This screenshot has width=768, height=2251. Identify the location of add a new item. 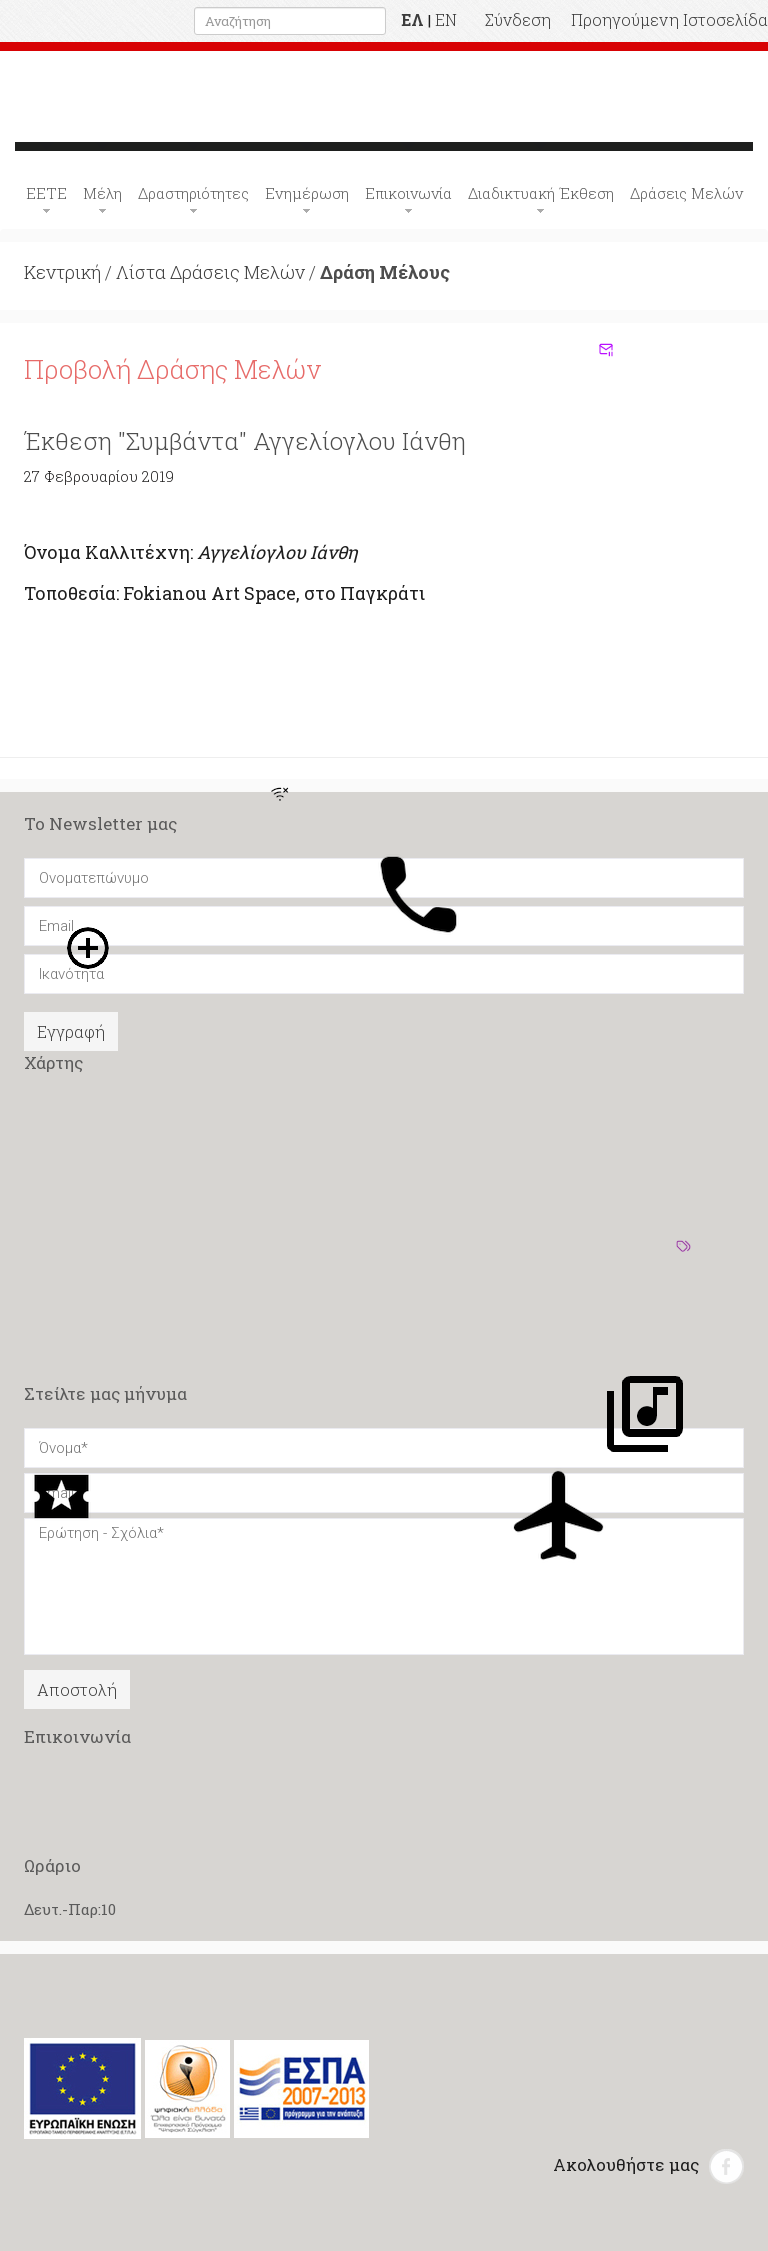
(88, 948).